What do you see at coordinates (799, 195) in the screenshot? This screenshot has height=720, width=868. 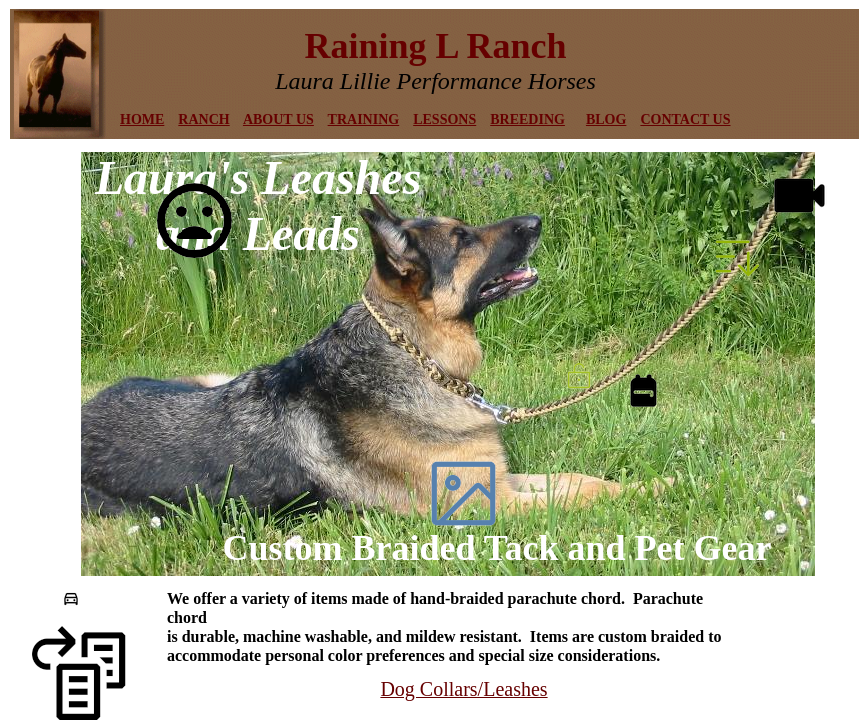 I see `start a video call` at bounding box center [799, 195].